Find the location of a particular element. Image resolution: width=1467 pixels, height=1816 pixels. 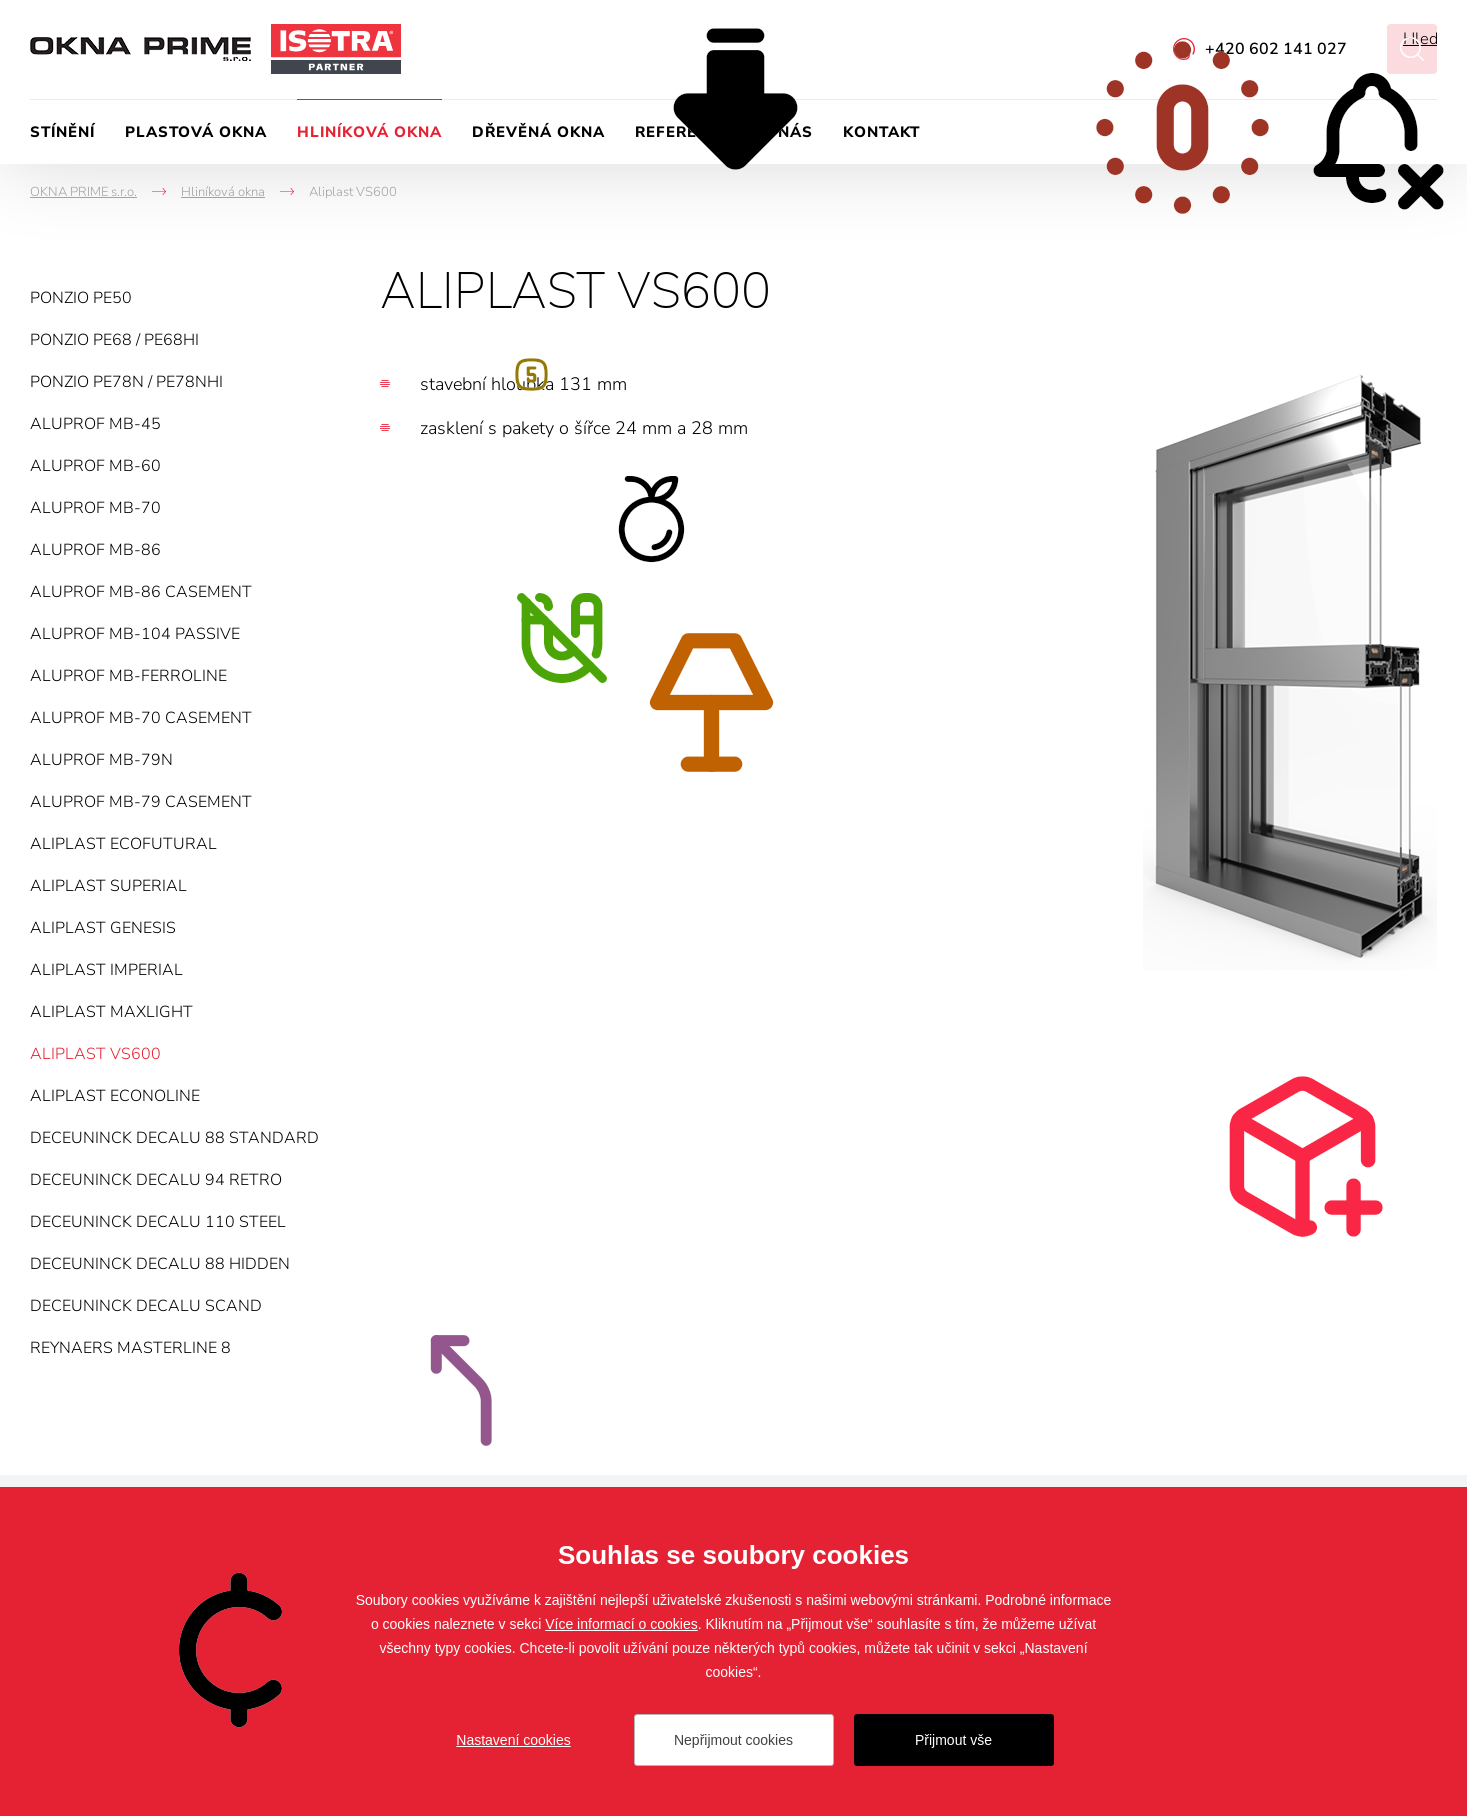

add a new 3D object or model is located at coordinates (1302, 1156).